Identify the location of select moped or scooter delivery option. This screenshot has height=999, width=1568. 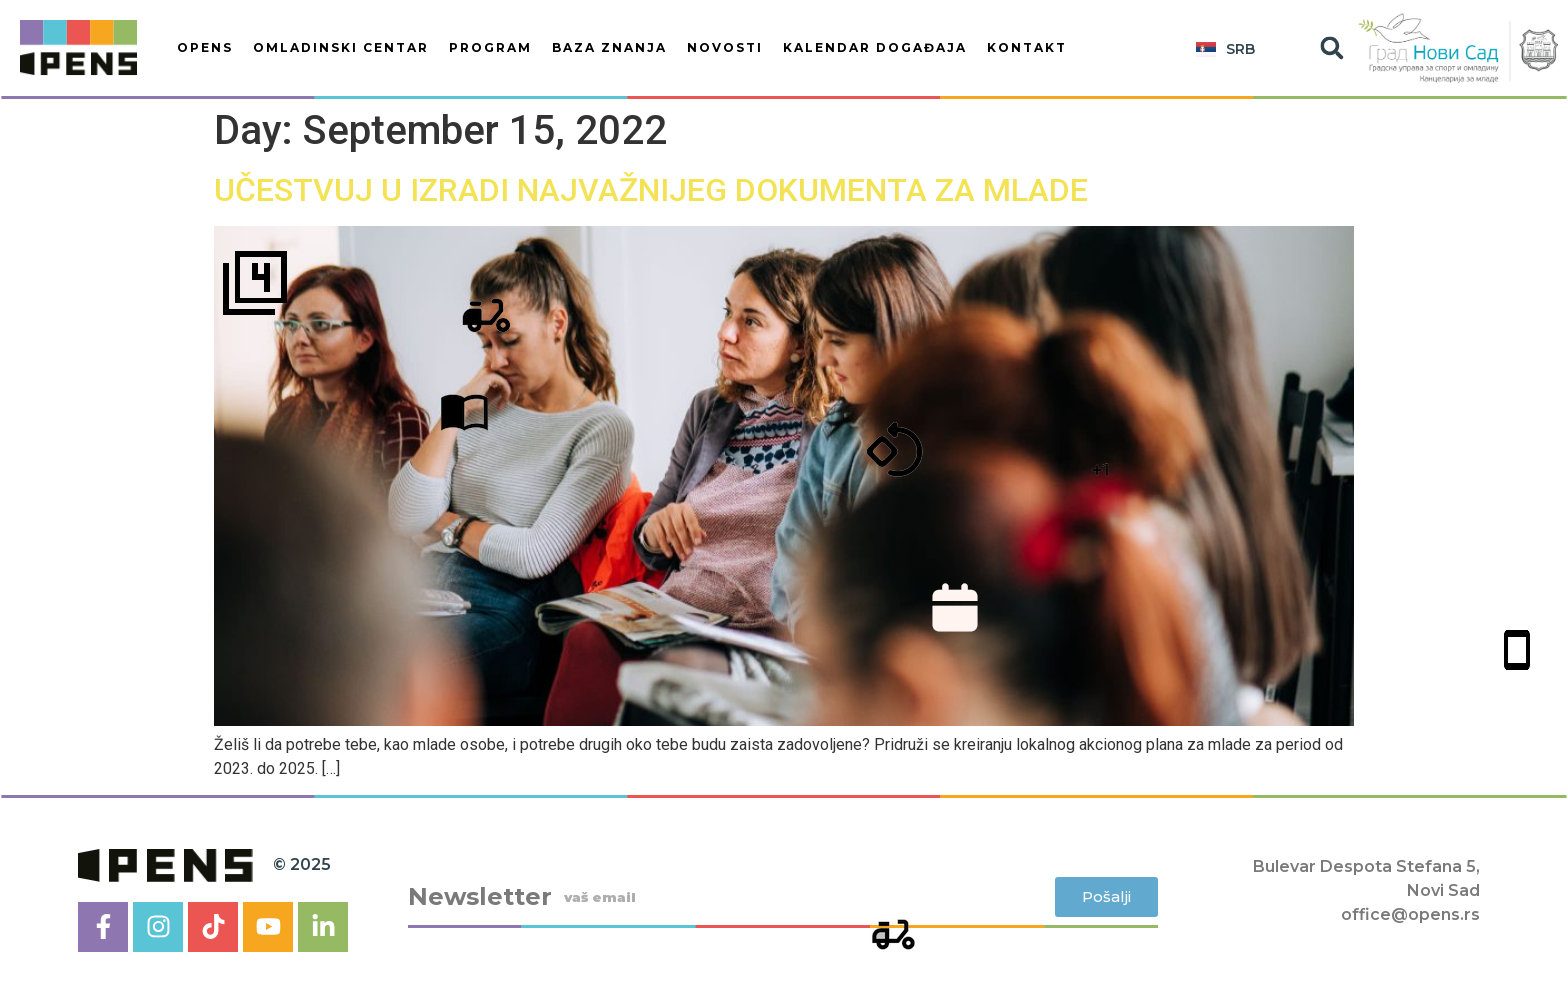
(486, 315).